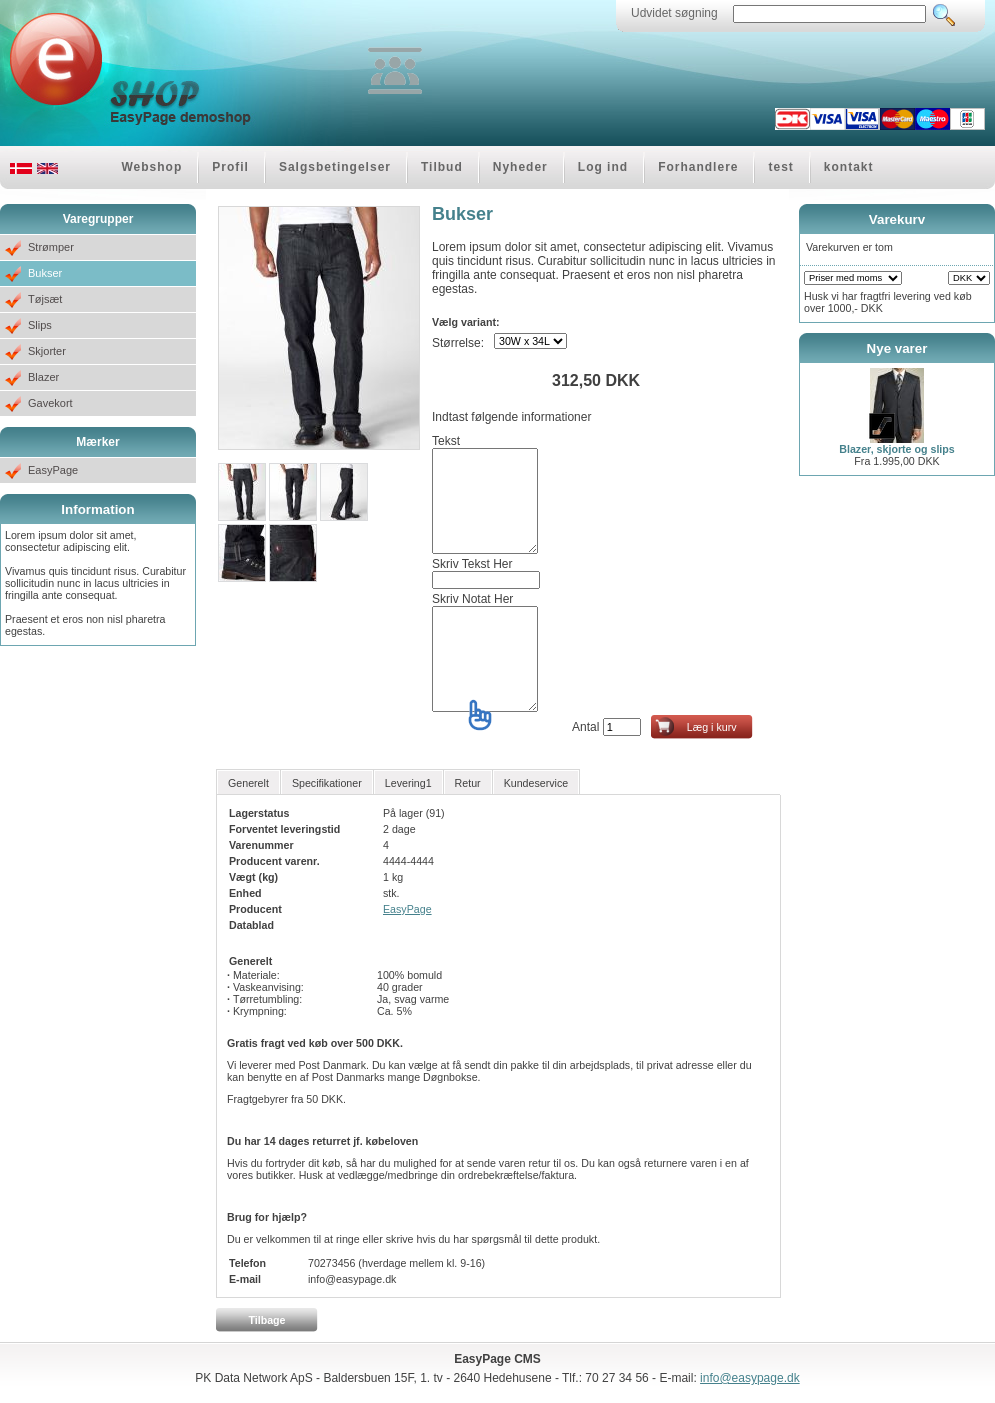 The width and height of the screenshot is (995, 1403). Describe the element at coordinates (882, 426) in the screenshot. I see `find nearby escalators` at that location.